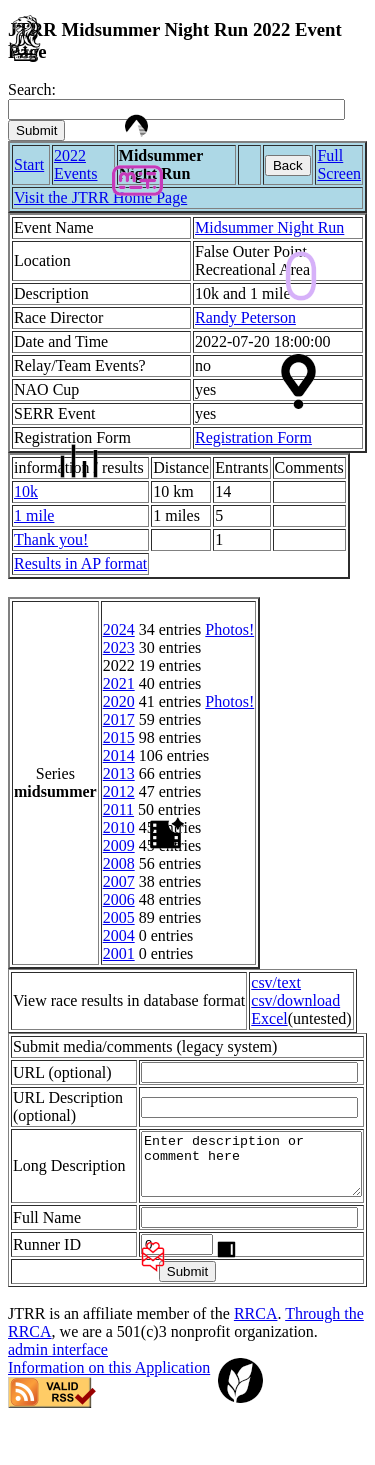 Image resolution: width=375 pixels, height=1465 pixels. I want to click on link to Codeberg repository, so click(136, 125).